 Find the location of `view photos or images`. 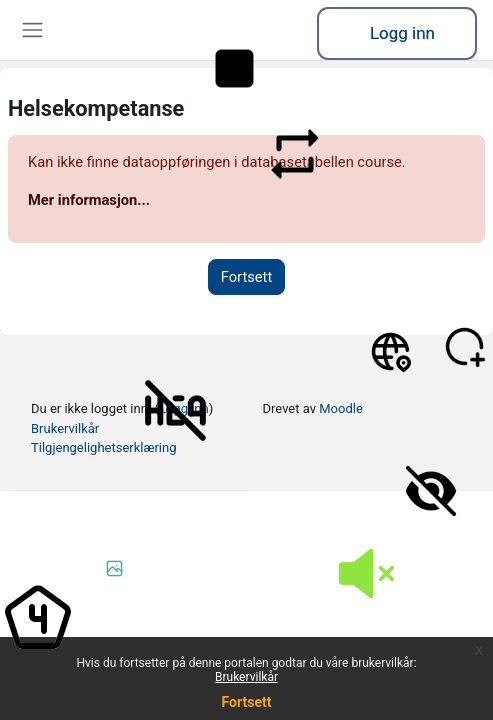

view photos or images is located at coordinates (114, 568).